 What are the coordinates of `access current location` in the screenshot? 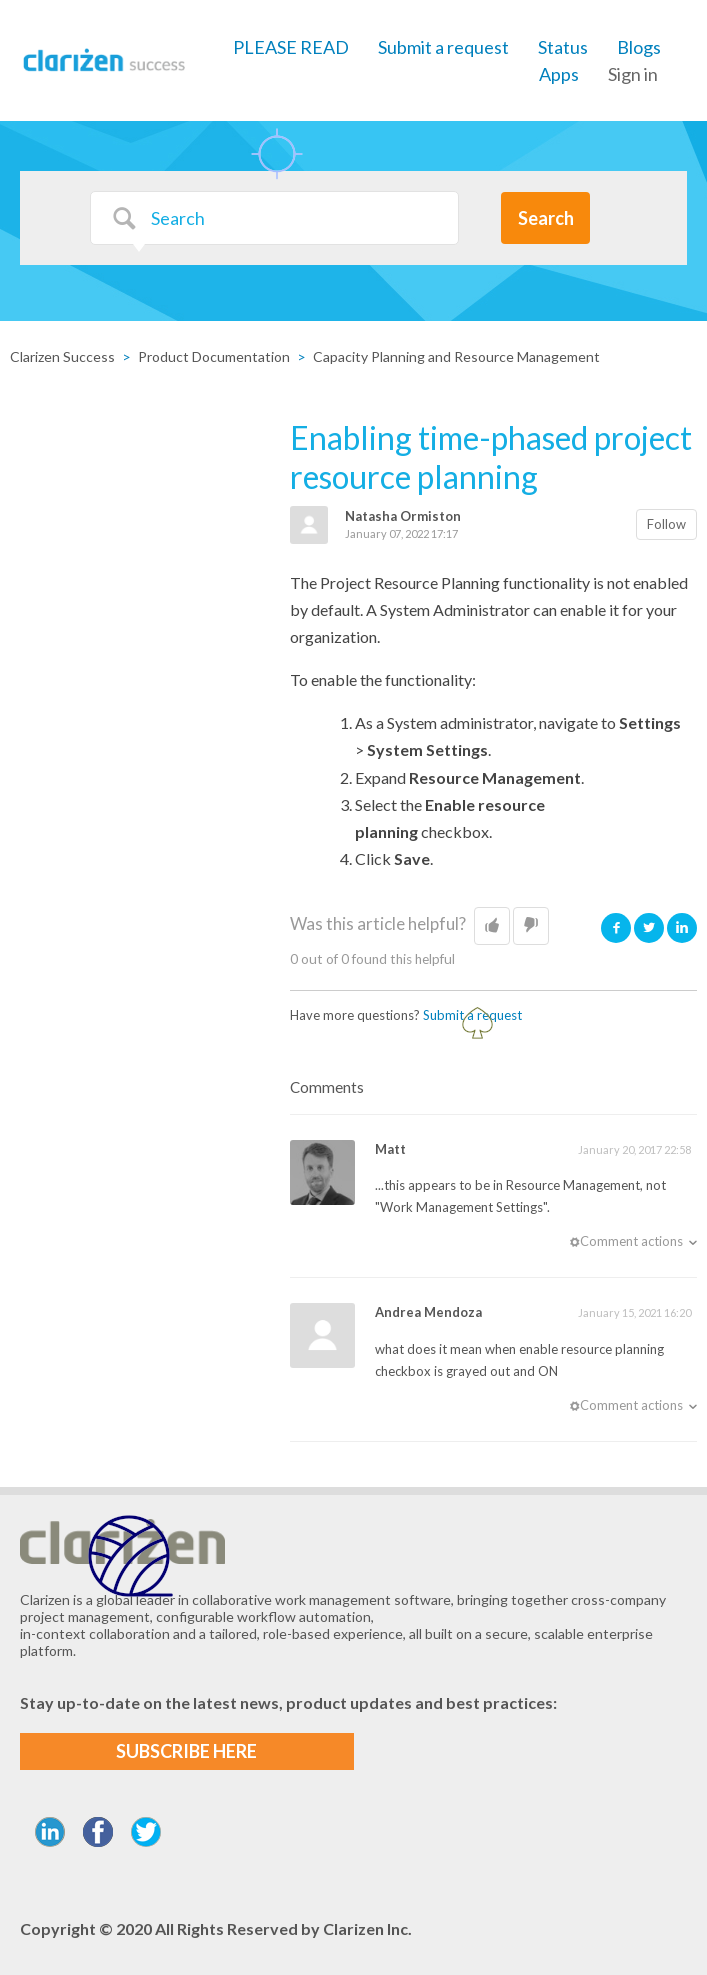 It's located at (277, 154).